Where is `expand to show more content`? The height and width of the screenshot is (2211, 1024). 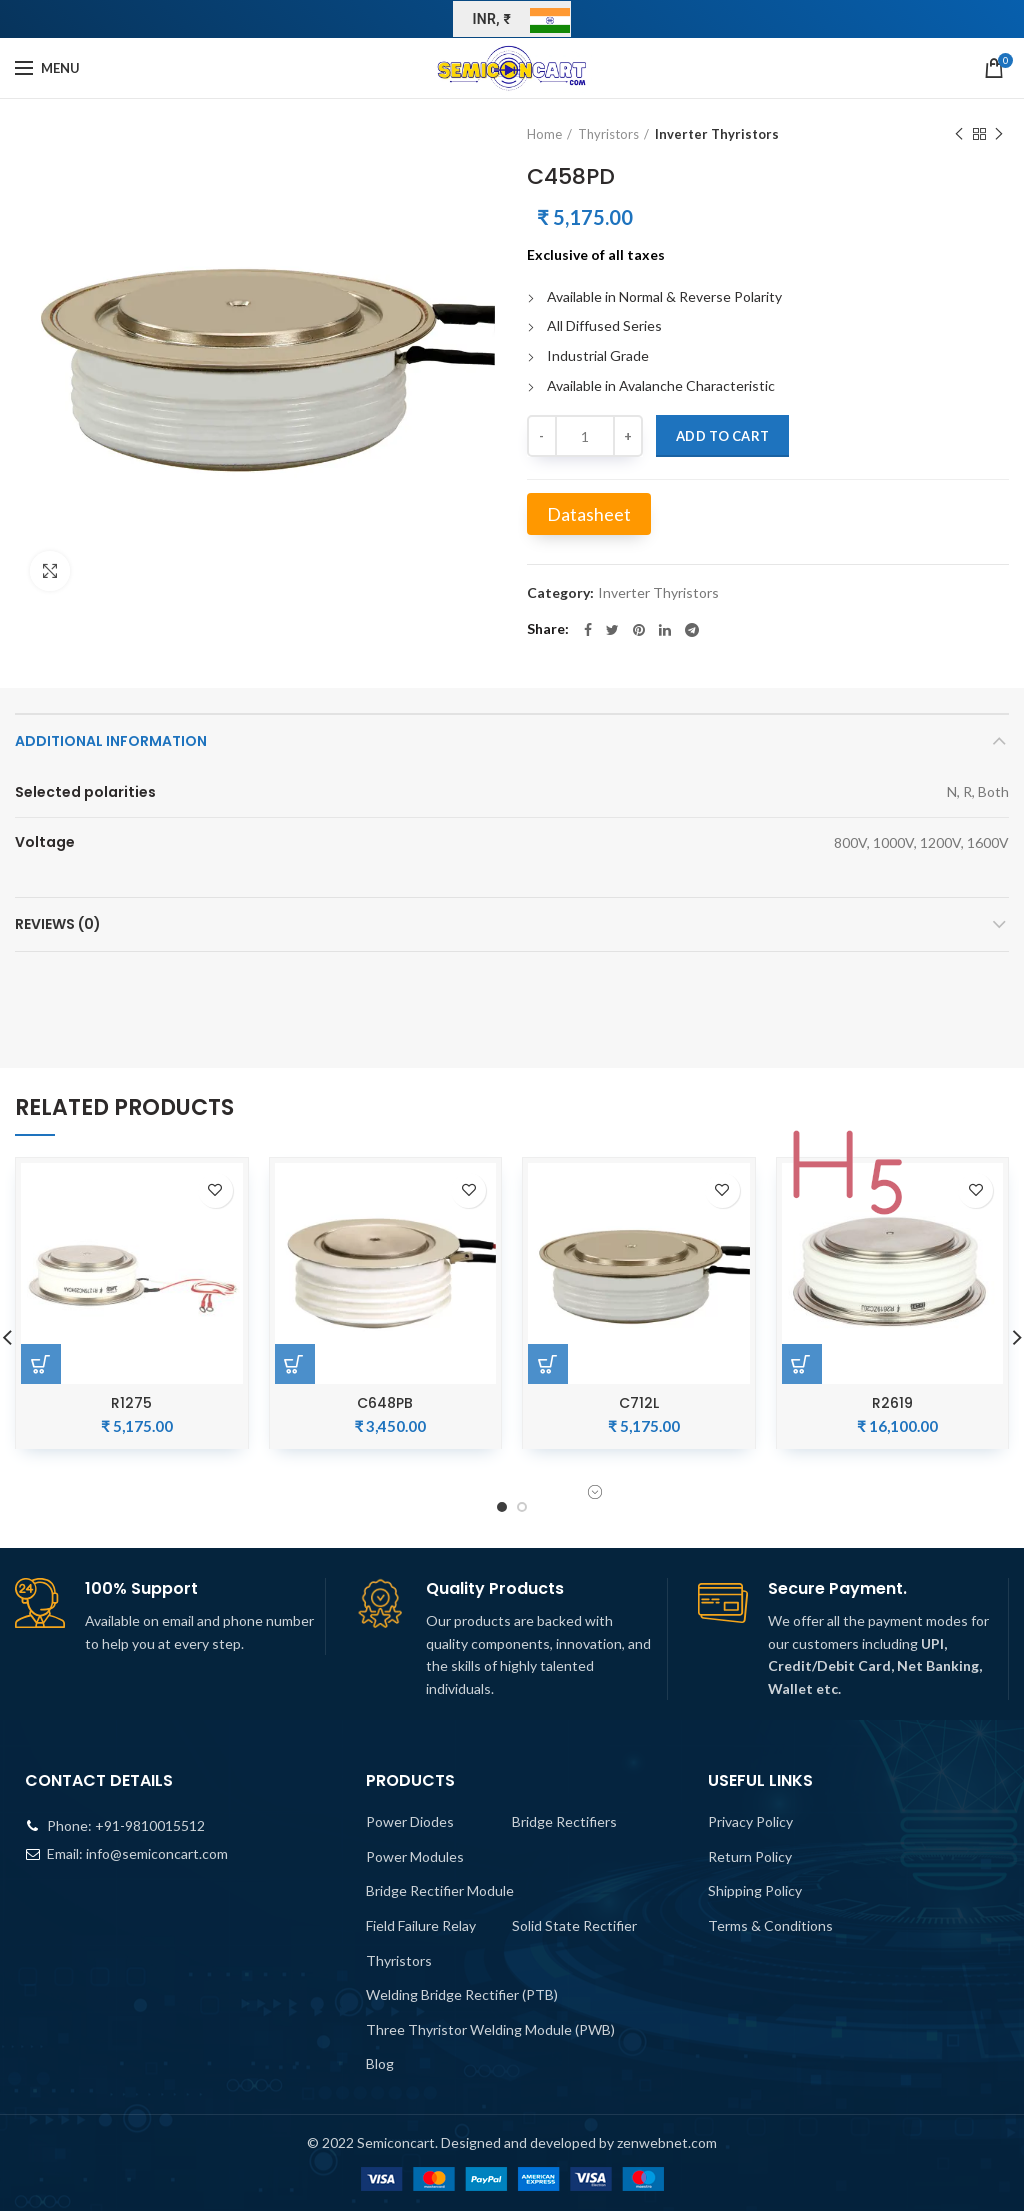
expand to show more content is located at coordinates (595, 1492).